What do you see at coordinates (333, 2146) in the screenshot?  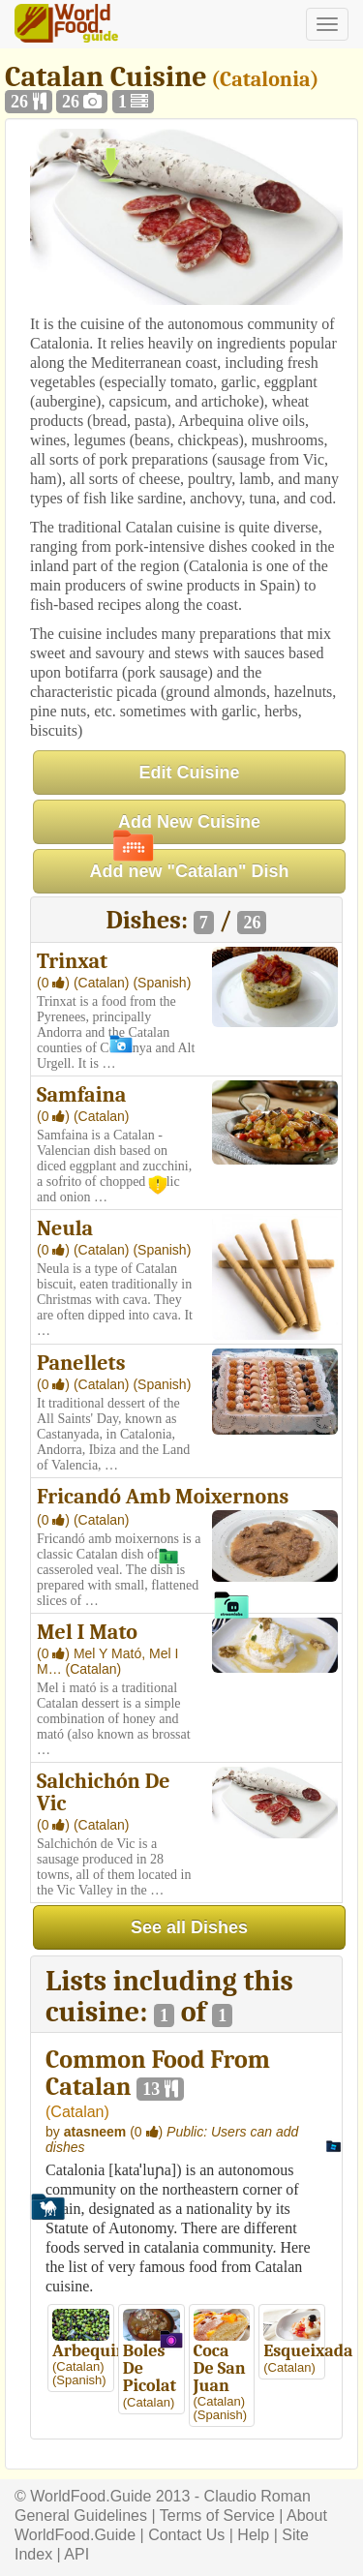 I see `open Roblox Studio project files` at bounding box center [333, 2146].